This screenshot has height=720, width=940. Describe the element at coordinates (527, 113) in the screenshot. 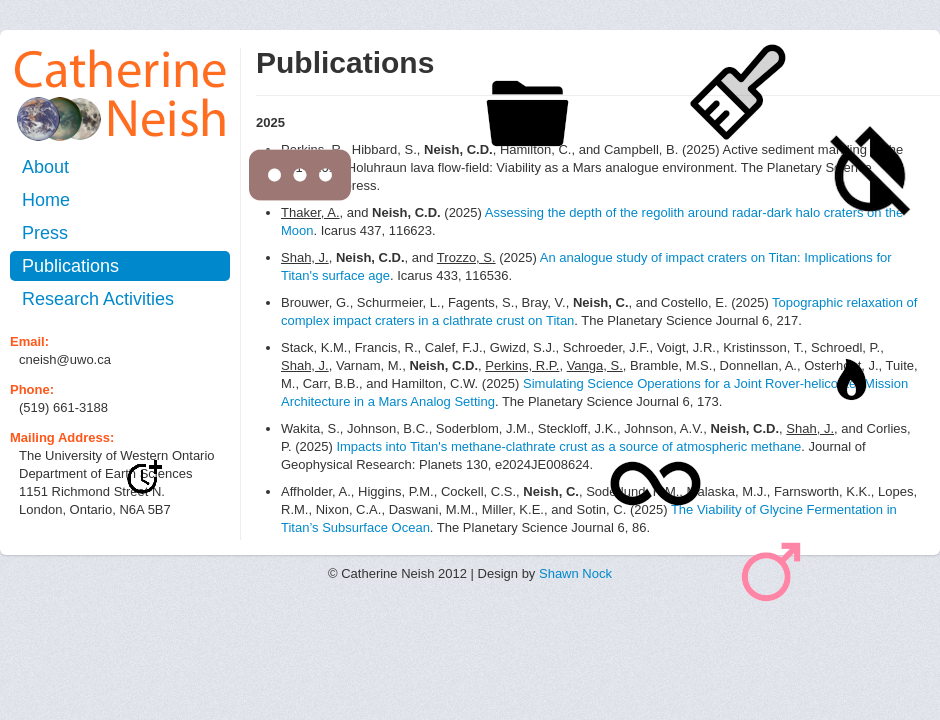

I see `open folder to view contents` at that location.